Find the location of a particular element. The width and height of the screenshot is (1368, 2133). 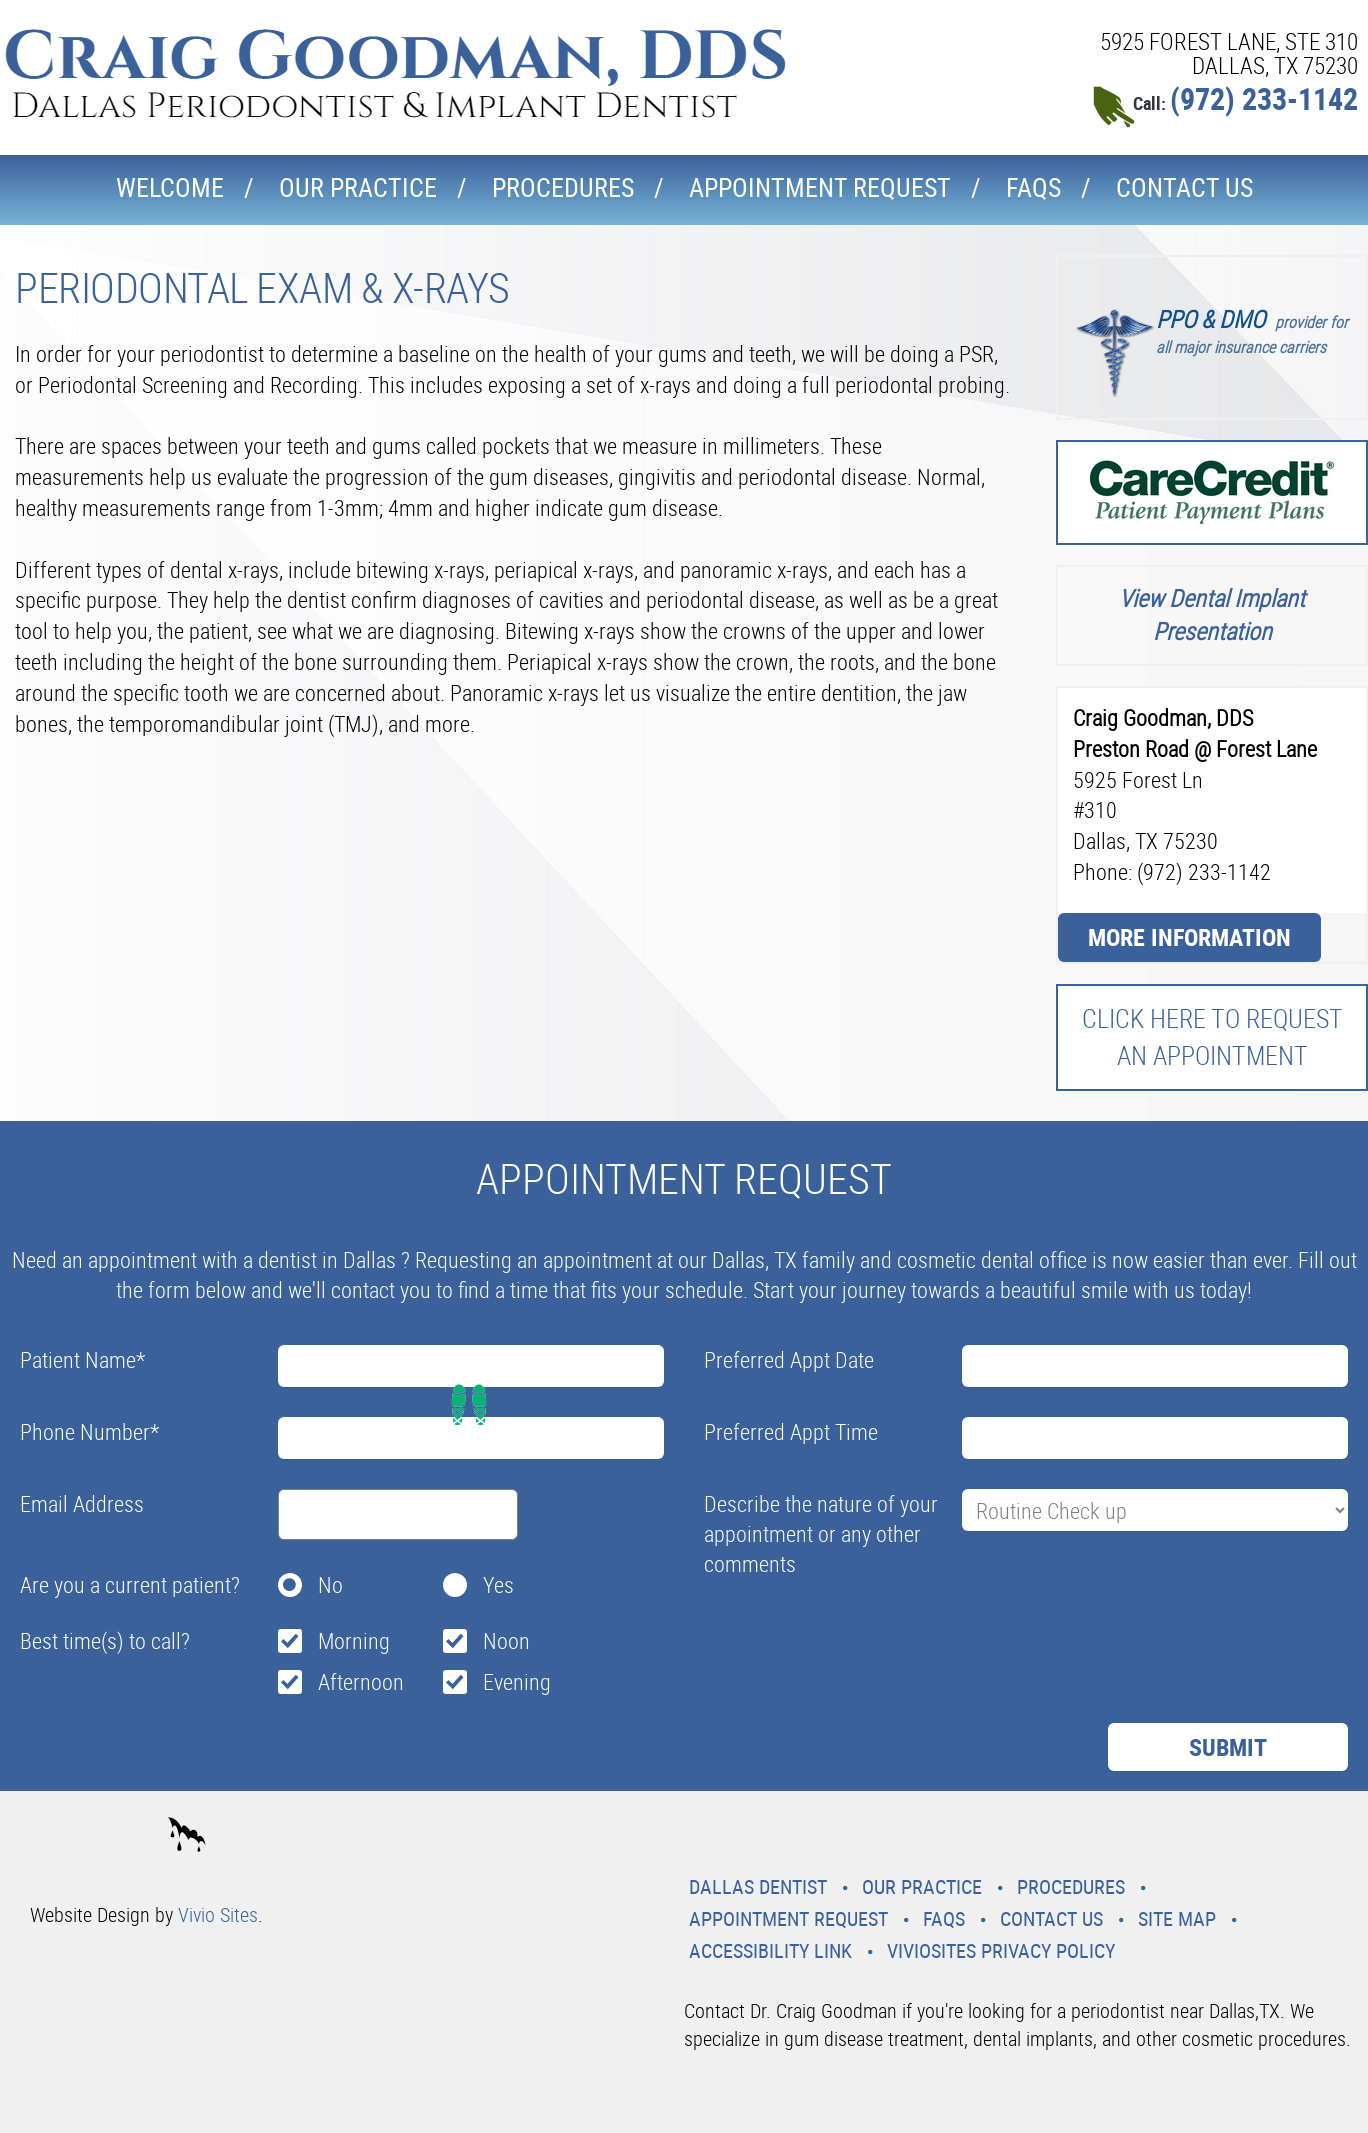

indicates hoping for luck or a positive outcome is located at coordinates (1114, 107).